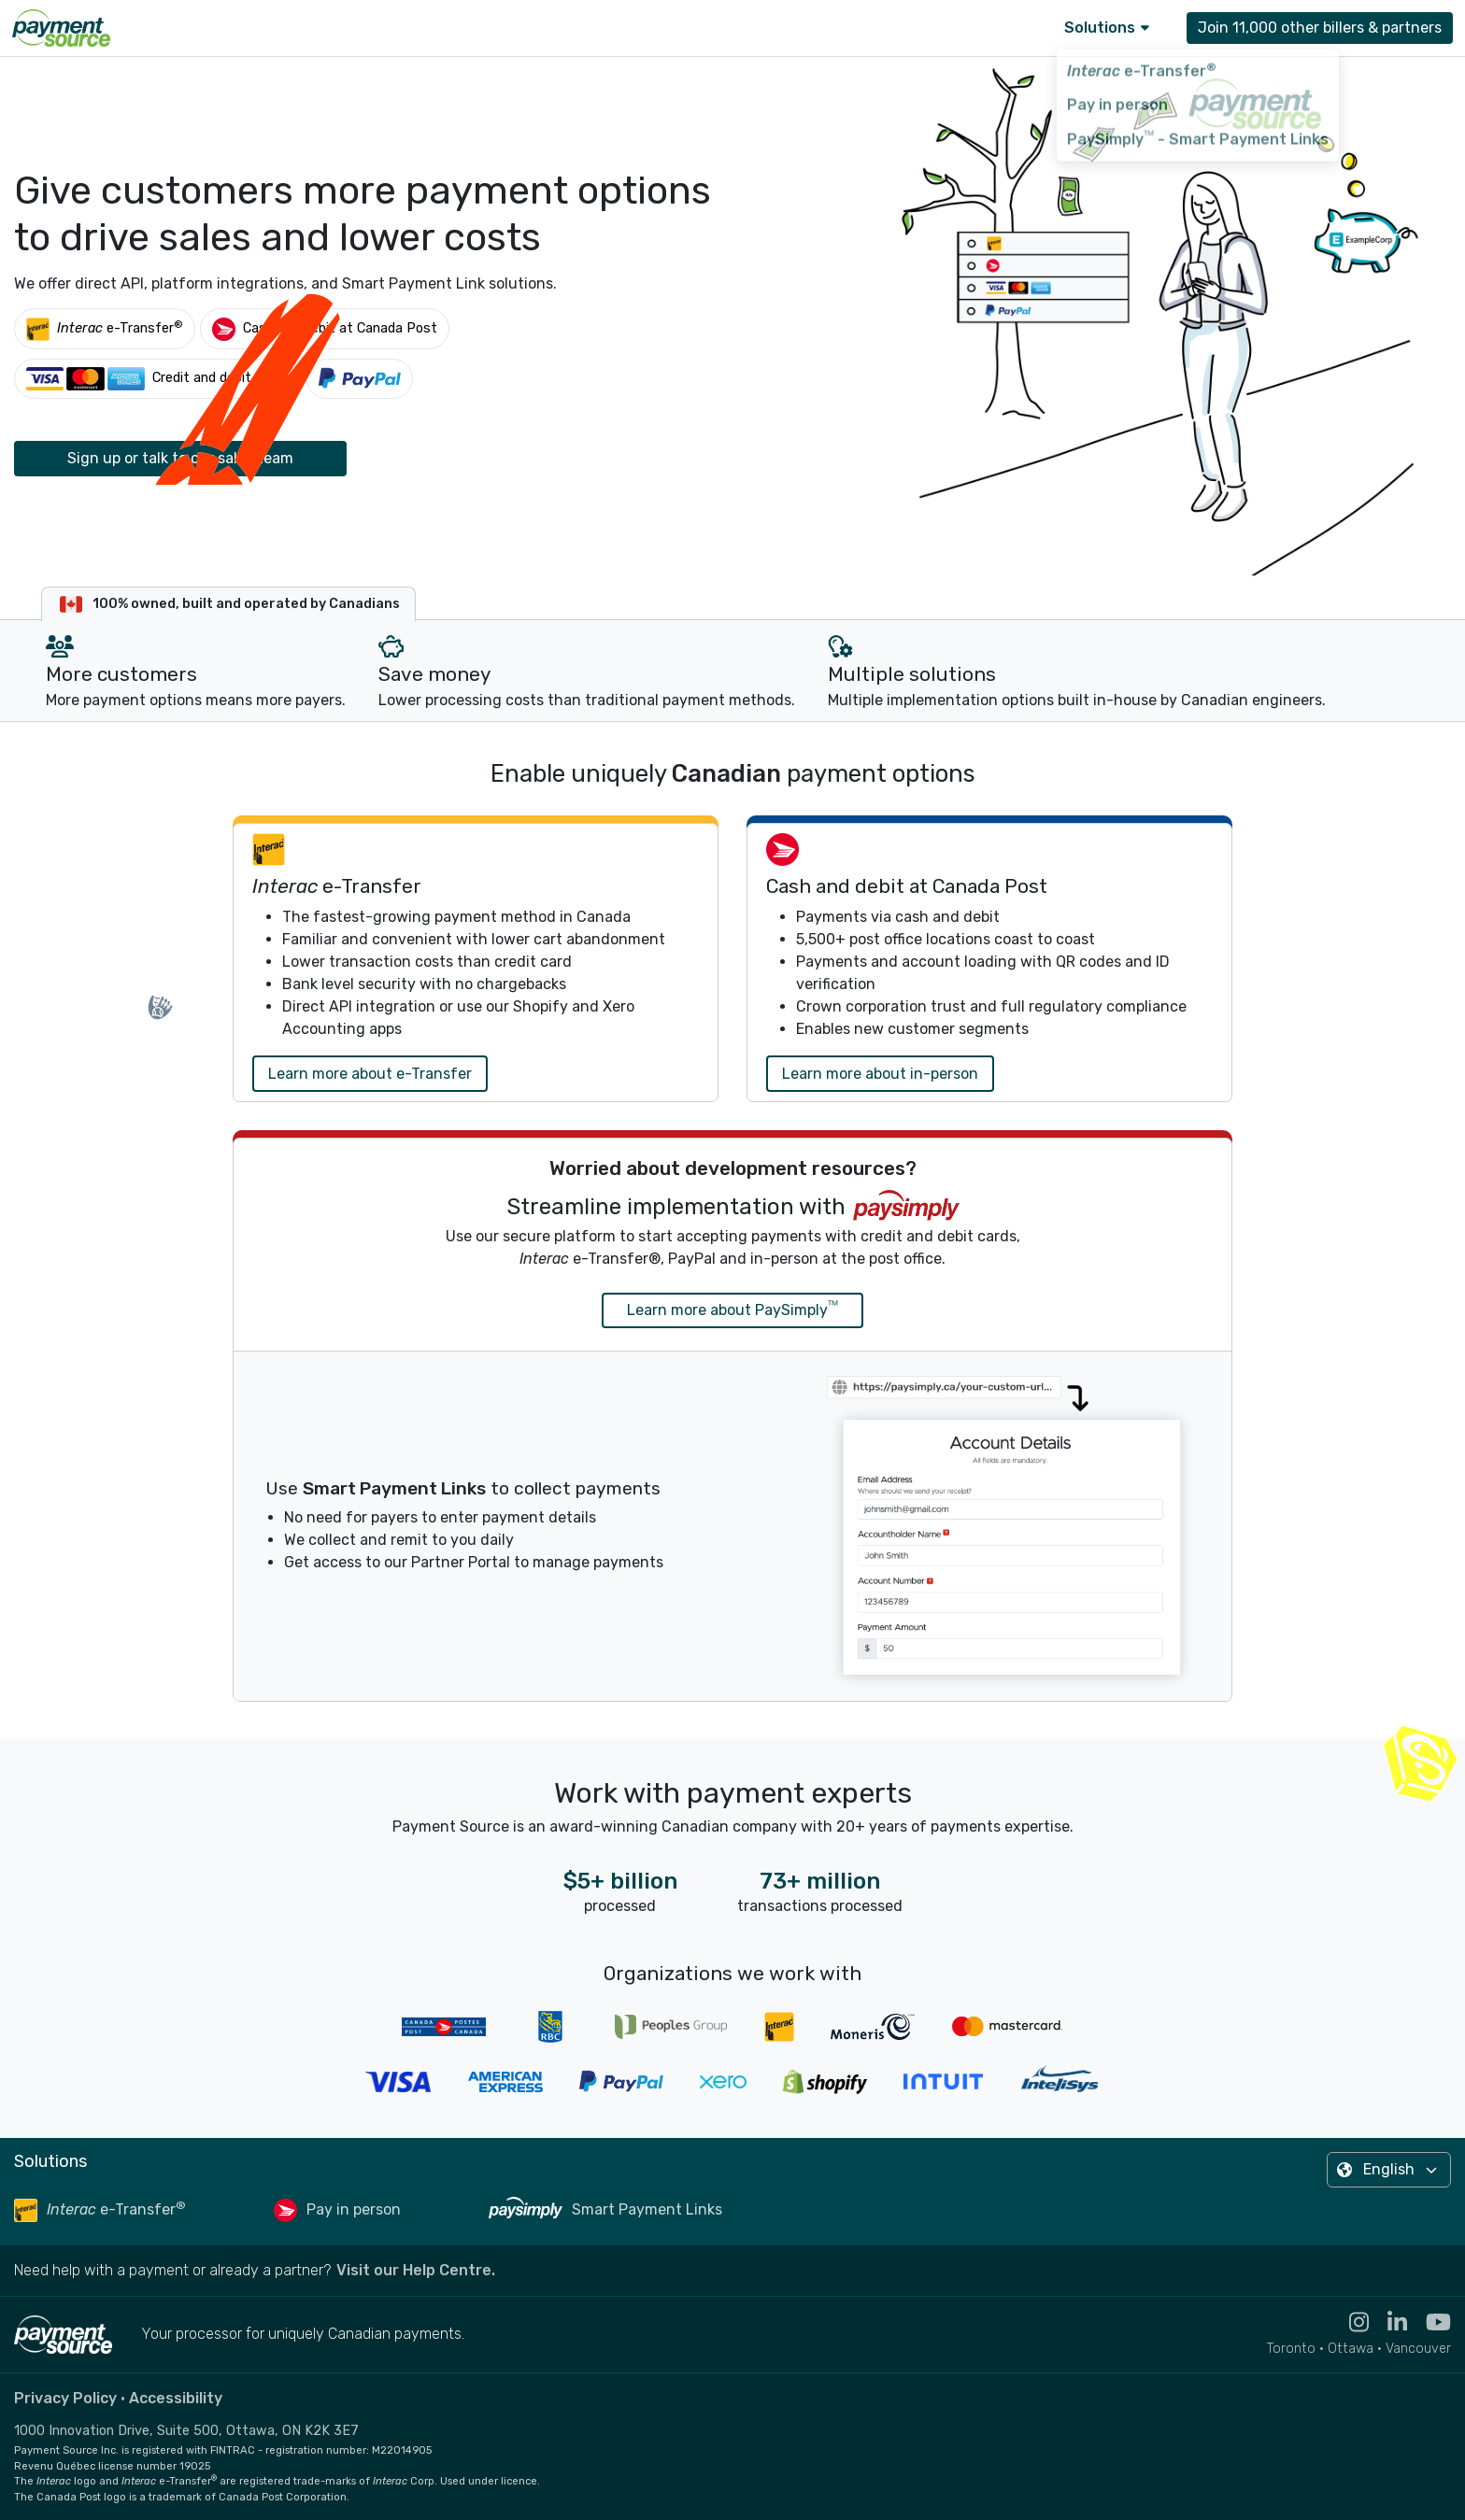  I want to click on wood or lumber resource in a crafting game, so click(248, 389).